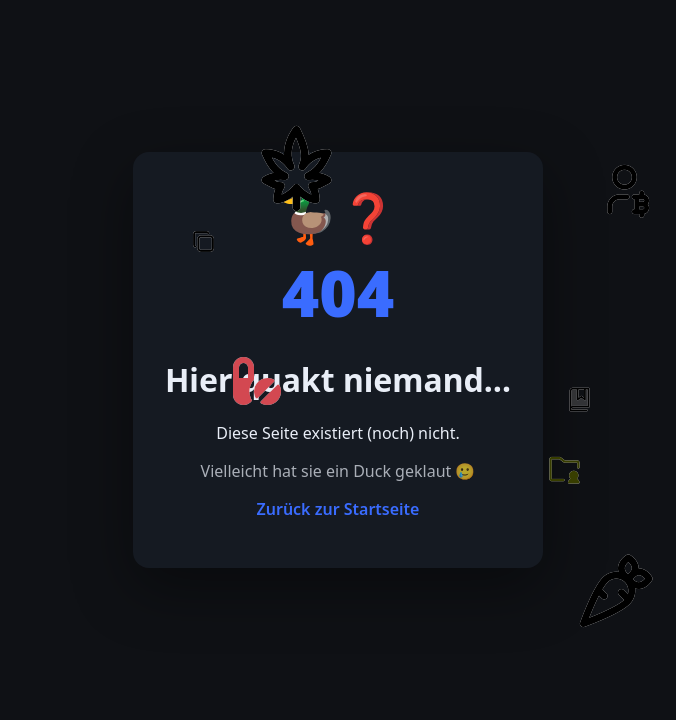 The height and width of the screenshot is (720, 676). What do you see at coordinates (579, 399) in the screenshot?
I see `access your bookmarked reading material` at bounding box center [579, 399].